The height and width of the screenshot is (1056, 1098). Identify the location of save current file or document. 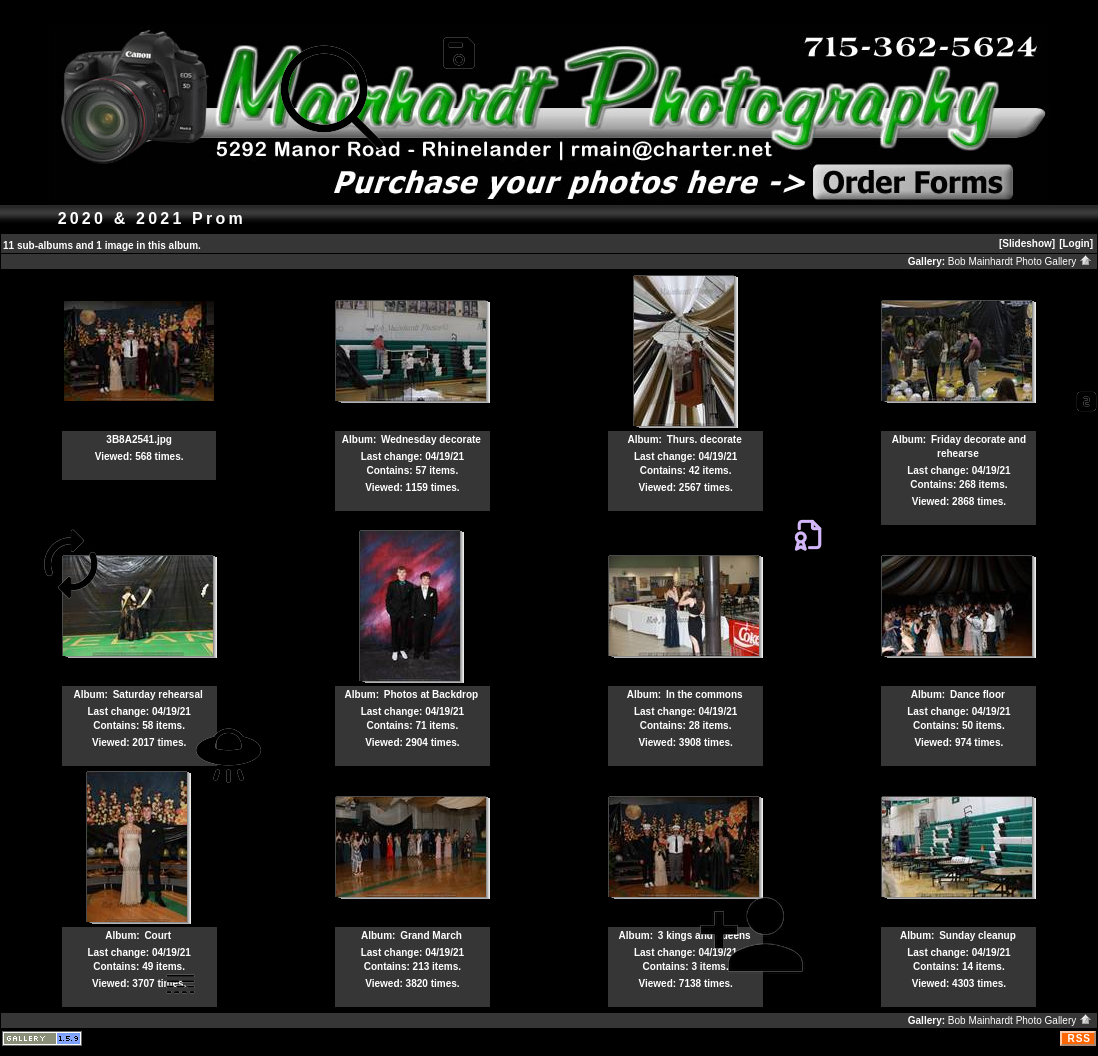
(459, 53).